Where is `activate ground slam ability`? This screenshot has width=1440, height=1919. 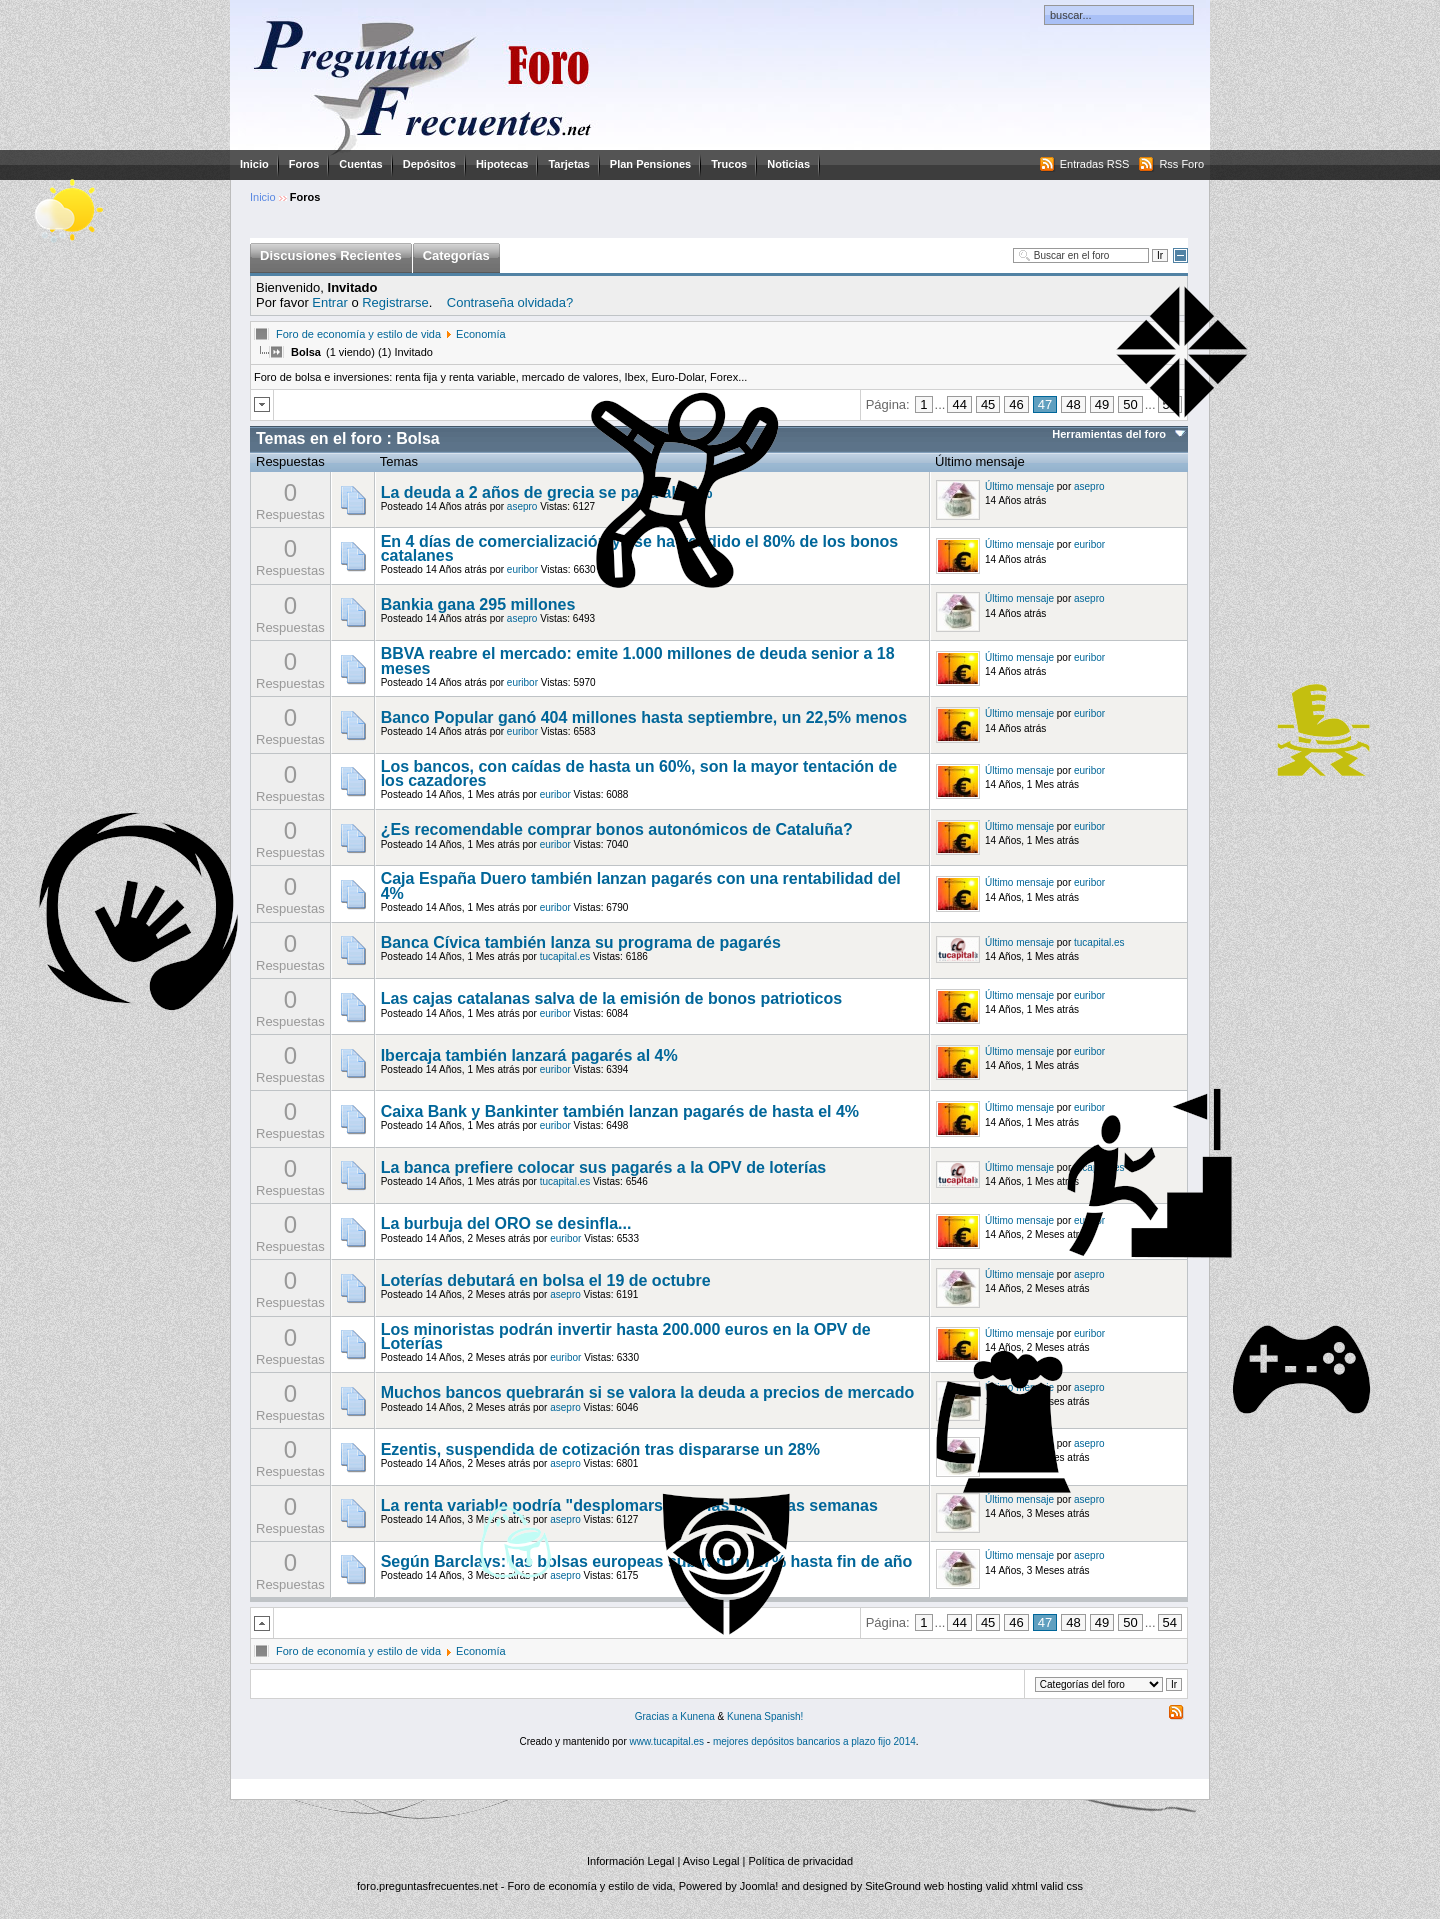
activate ground slam ability is located at coordinates (1323, 729).